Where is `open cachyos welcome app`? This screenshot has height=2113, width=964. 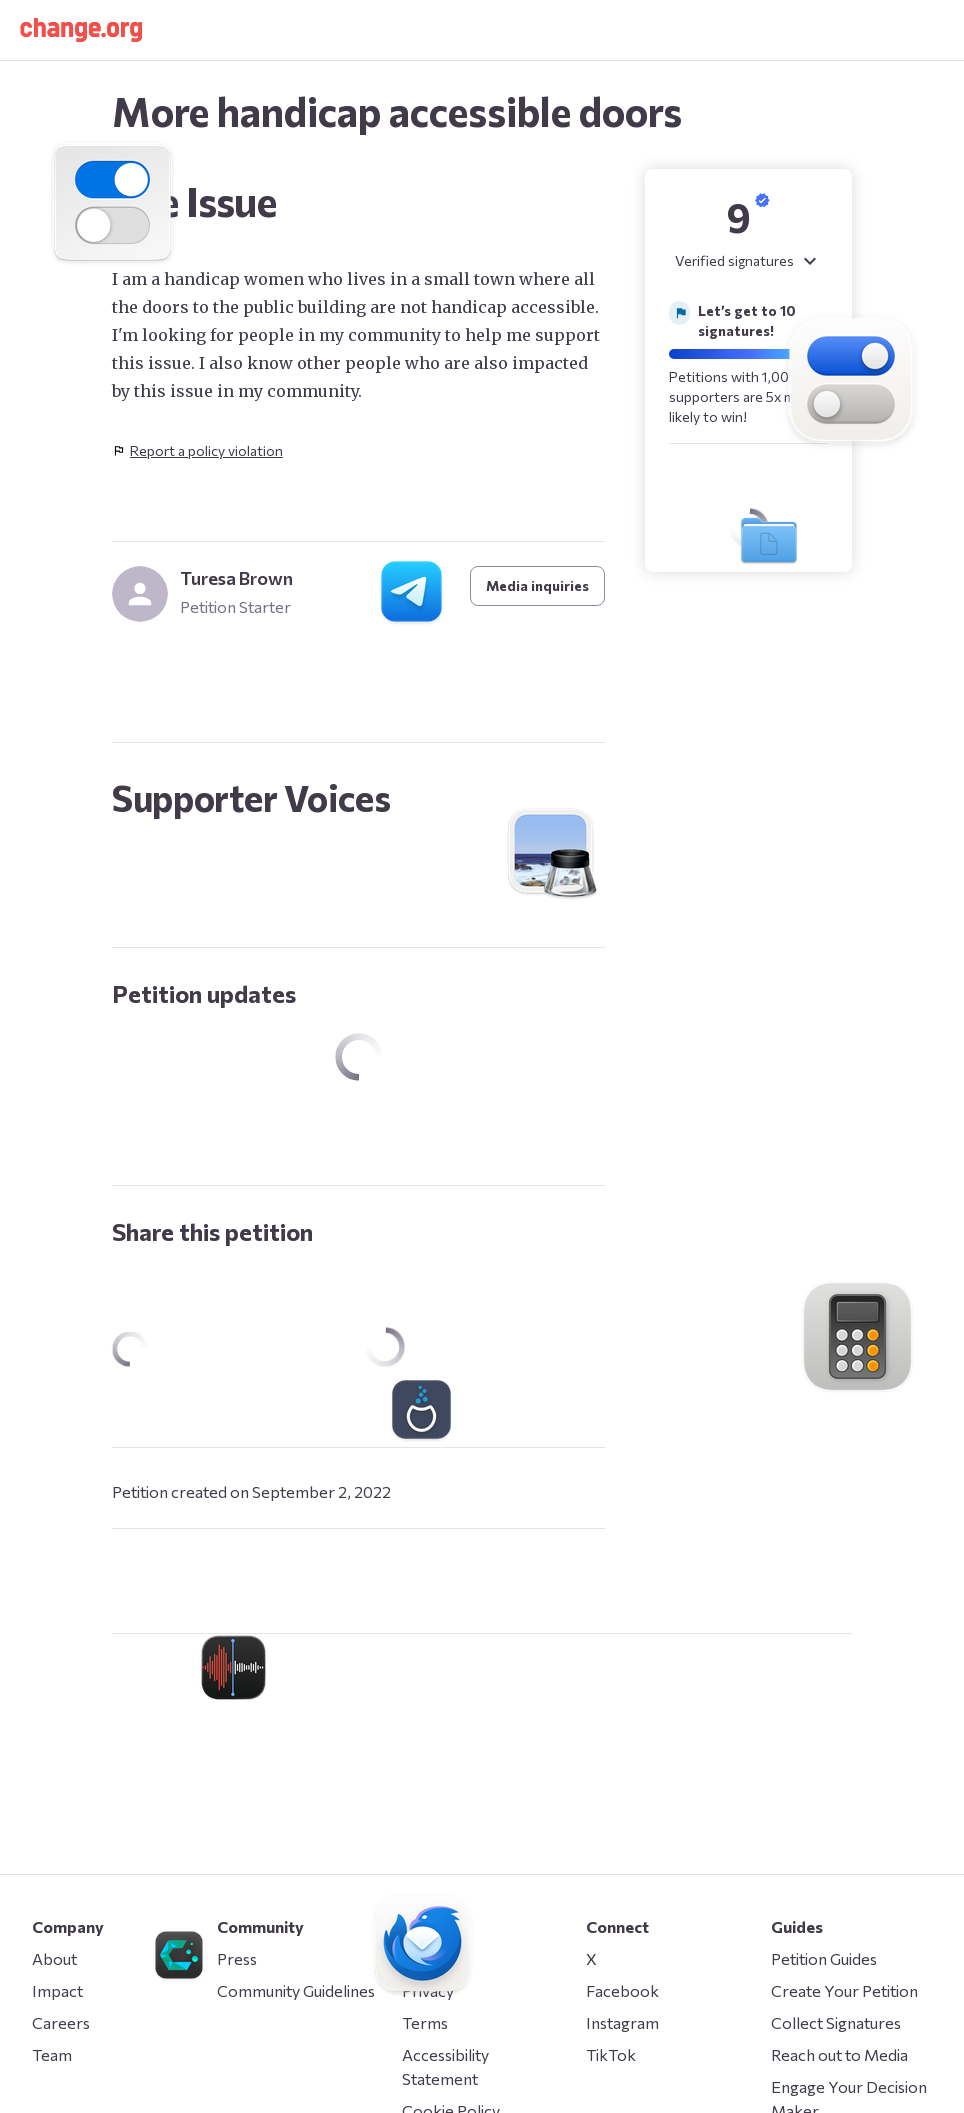
open cachyos welcome app is located at coordinates (179, 1955).